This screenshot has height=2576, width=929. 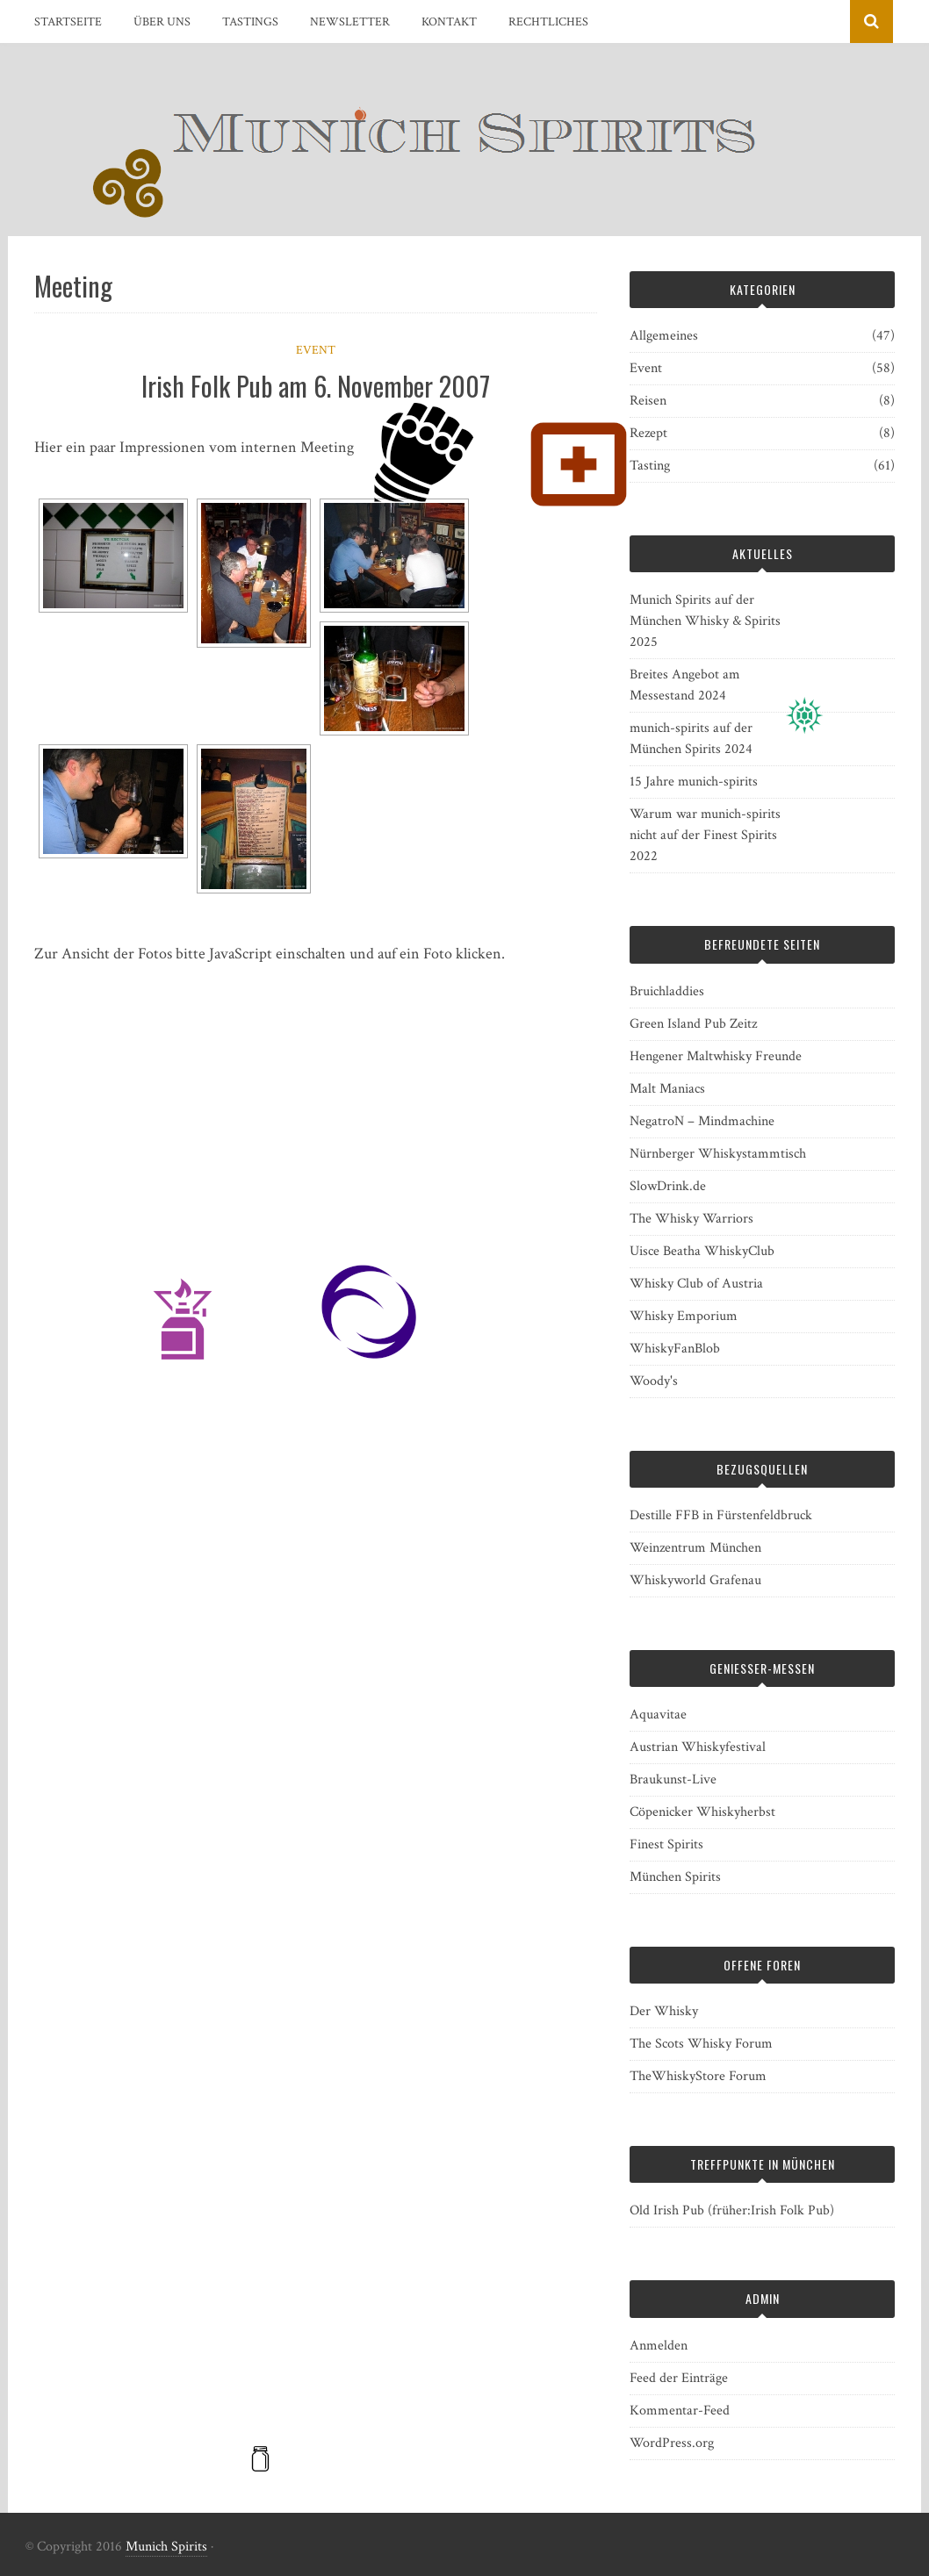 I want to click on indicates a beast or creature ability in a game interface, so click(x=368, y=1311).